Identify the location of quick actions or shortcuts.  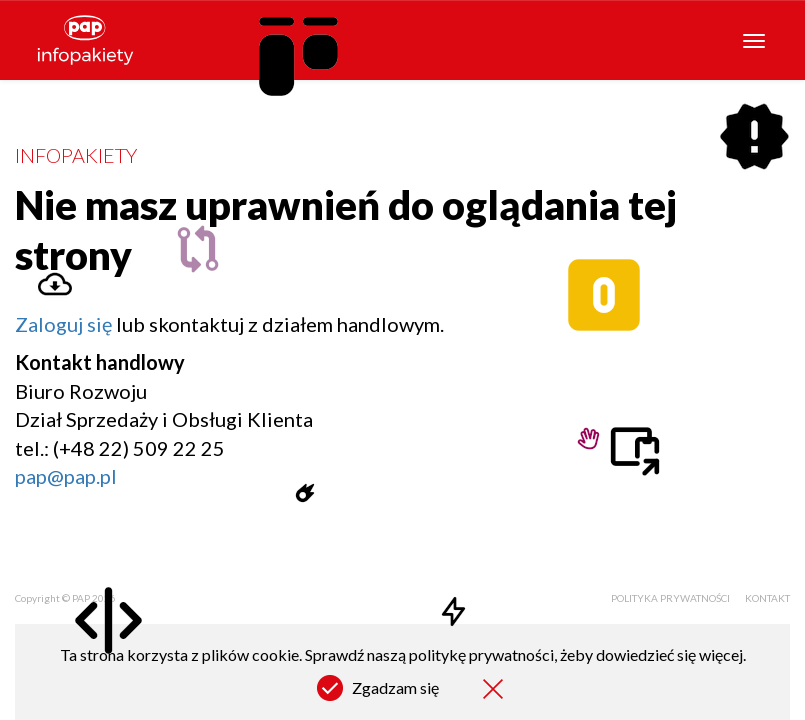
(453, 611).